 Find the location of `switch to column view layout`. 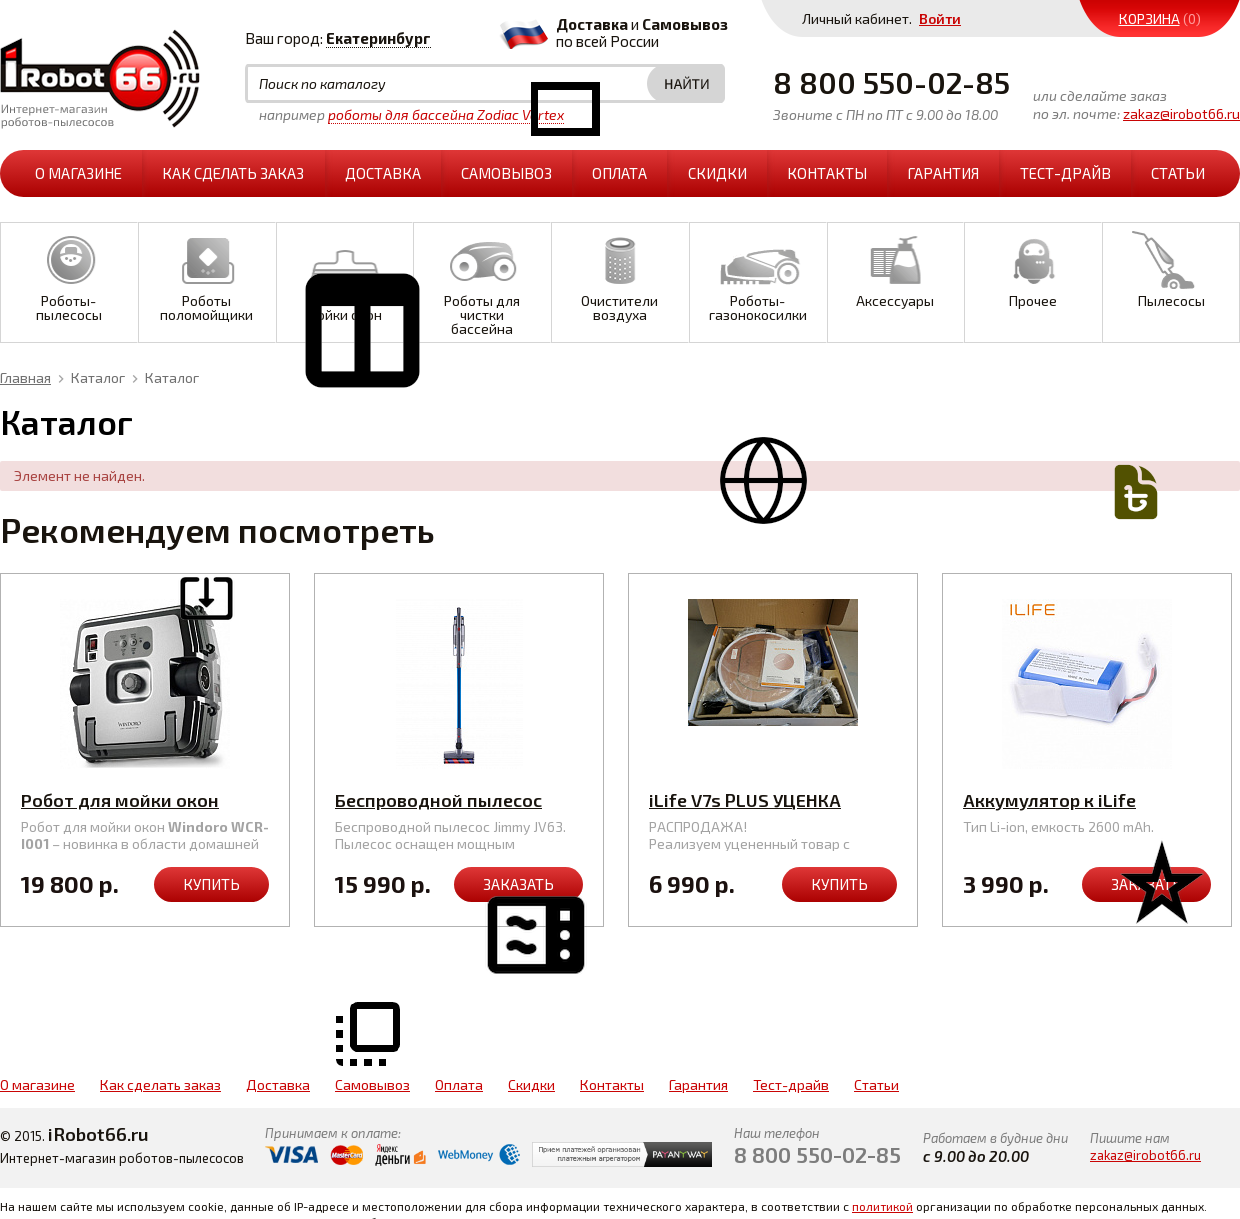

switch to column view layout is located at coordinates (362, 330).